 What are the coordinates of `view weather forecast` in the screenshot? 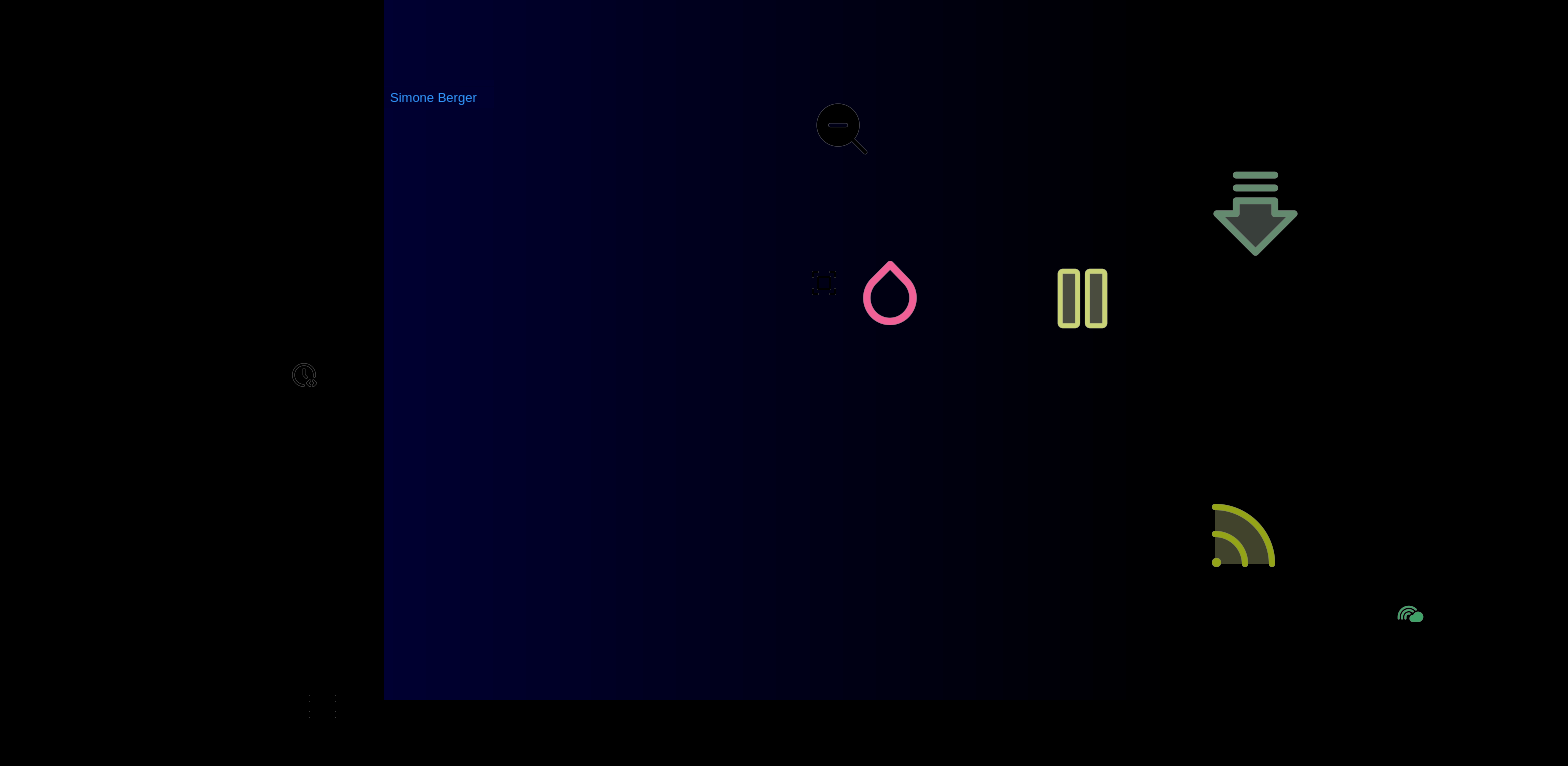 It's located at (1410, 613).